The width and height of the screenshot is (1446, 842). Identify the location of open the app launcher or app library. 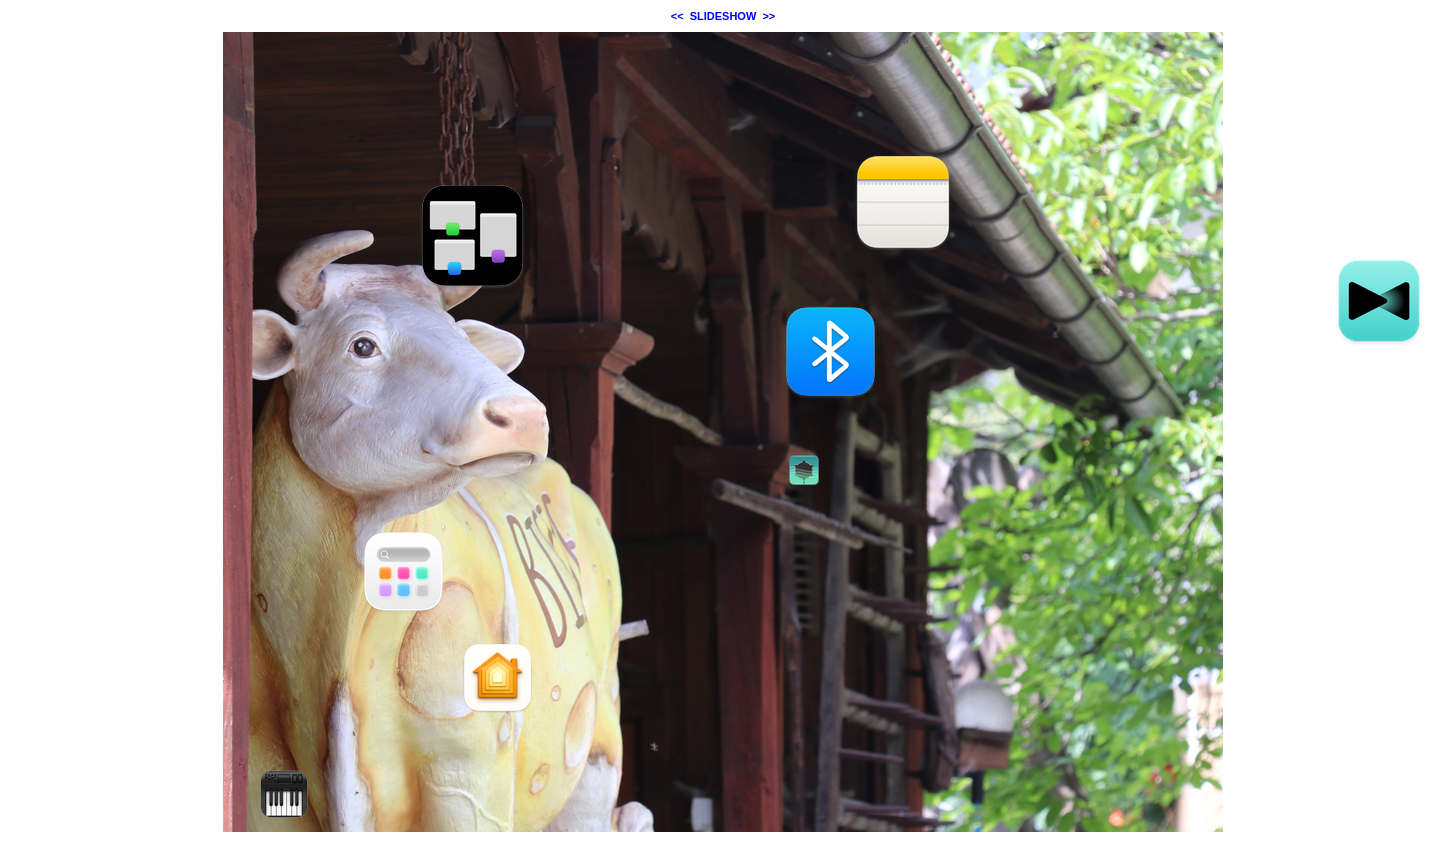
(403, 571).